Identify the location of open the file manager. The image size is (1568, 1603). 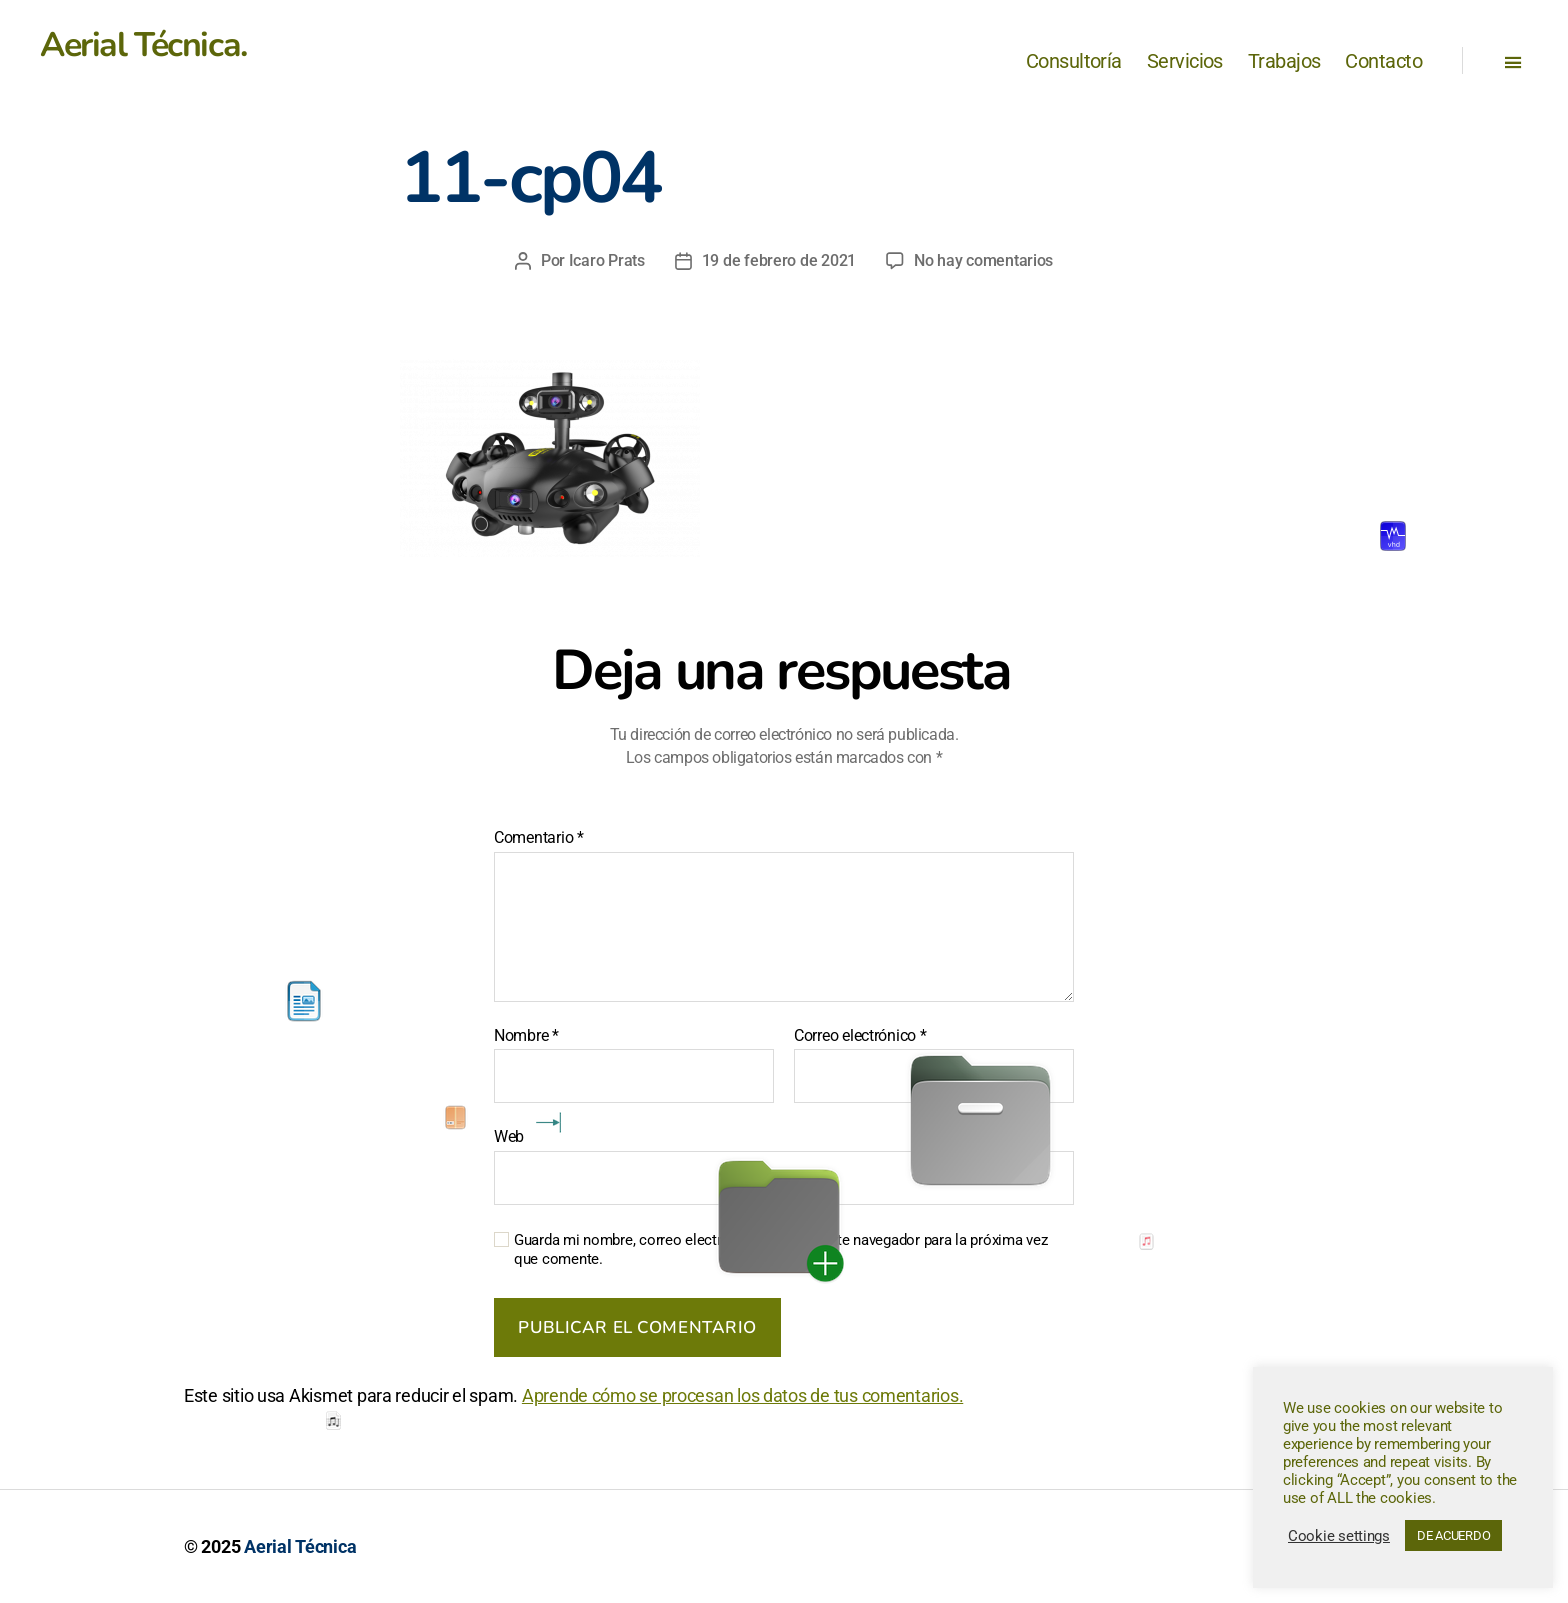
(980, 1120).